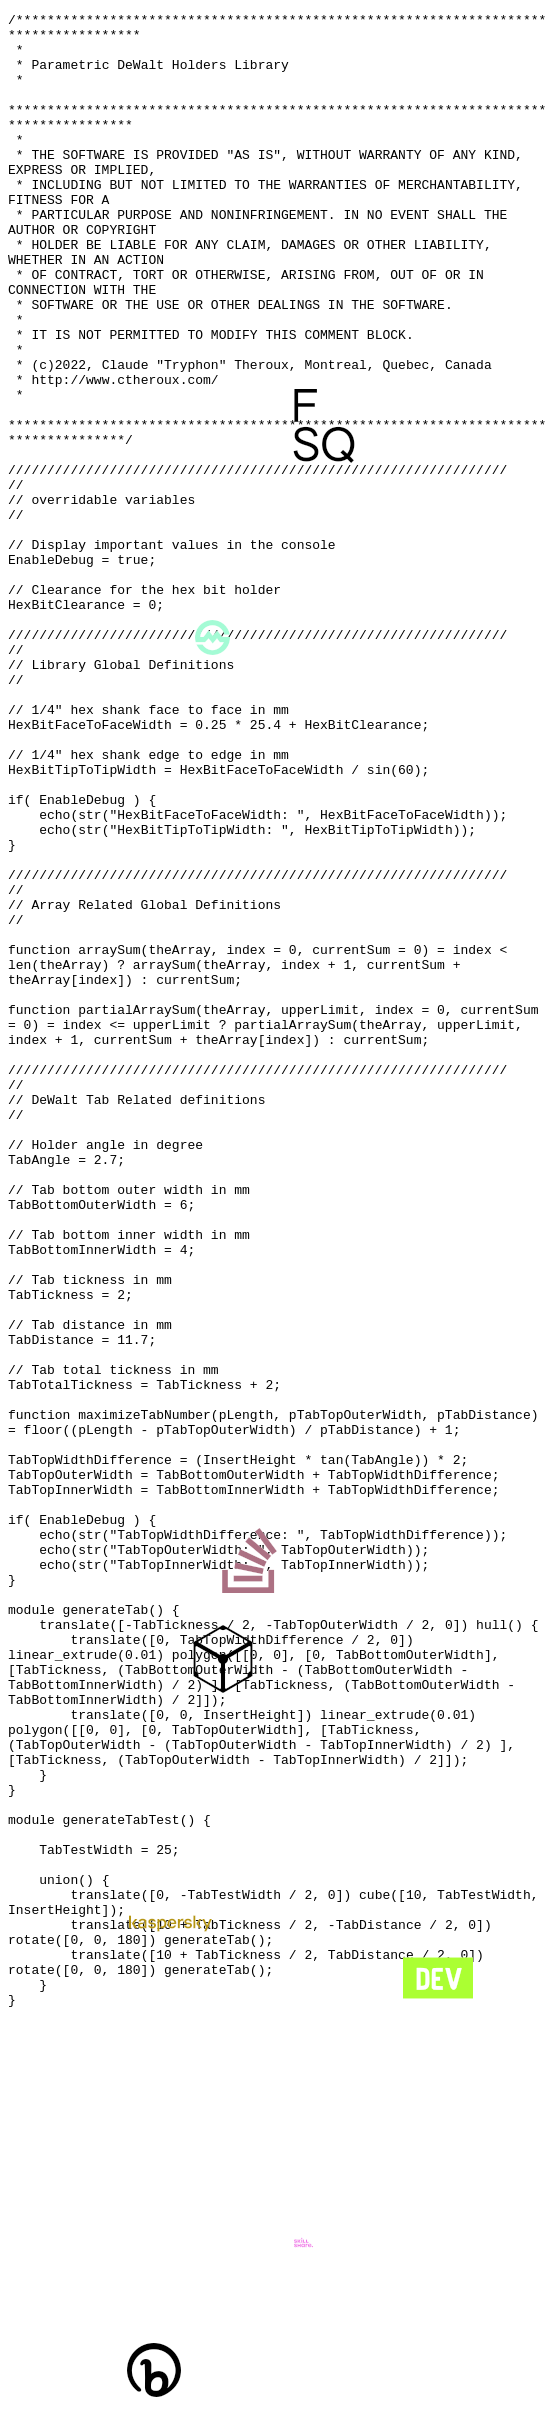 The height and width of the screenshot is (2420, 556). Describe the element at coordinates (249, 1560) in the screenshot. I see `visit stack overflow for programming help` at that location.